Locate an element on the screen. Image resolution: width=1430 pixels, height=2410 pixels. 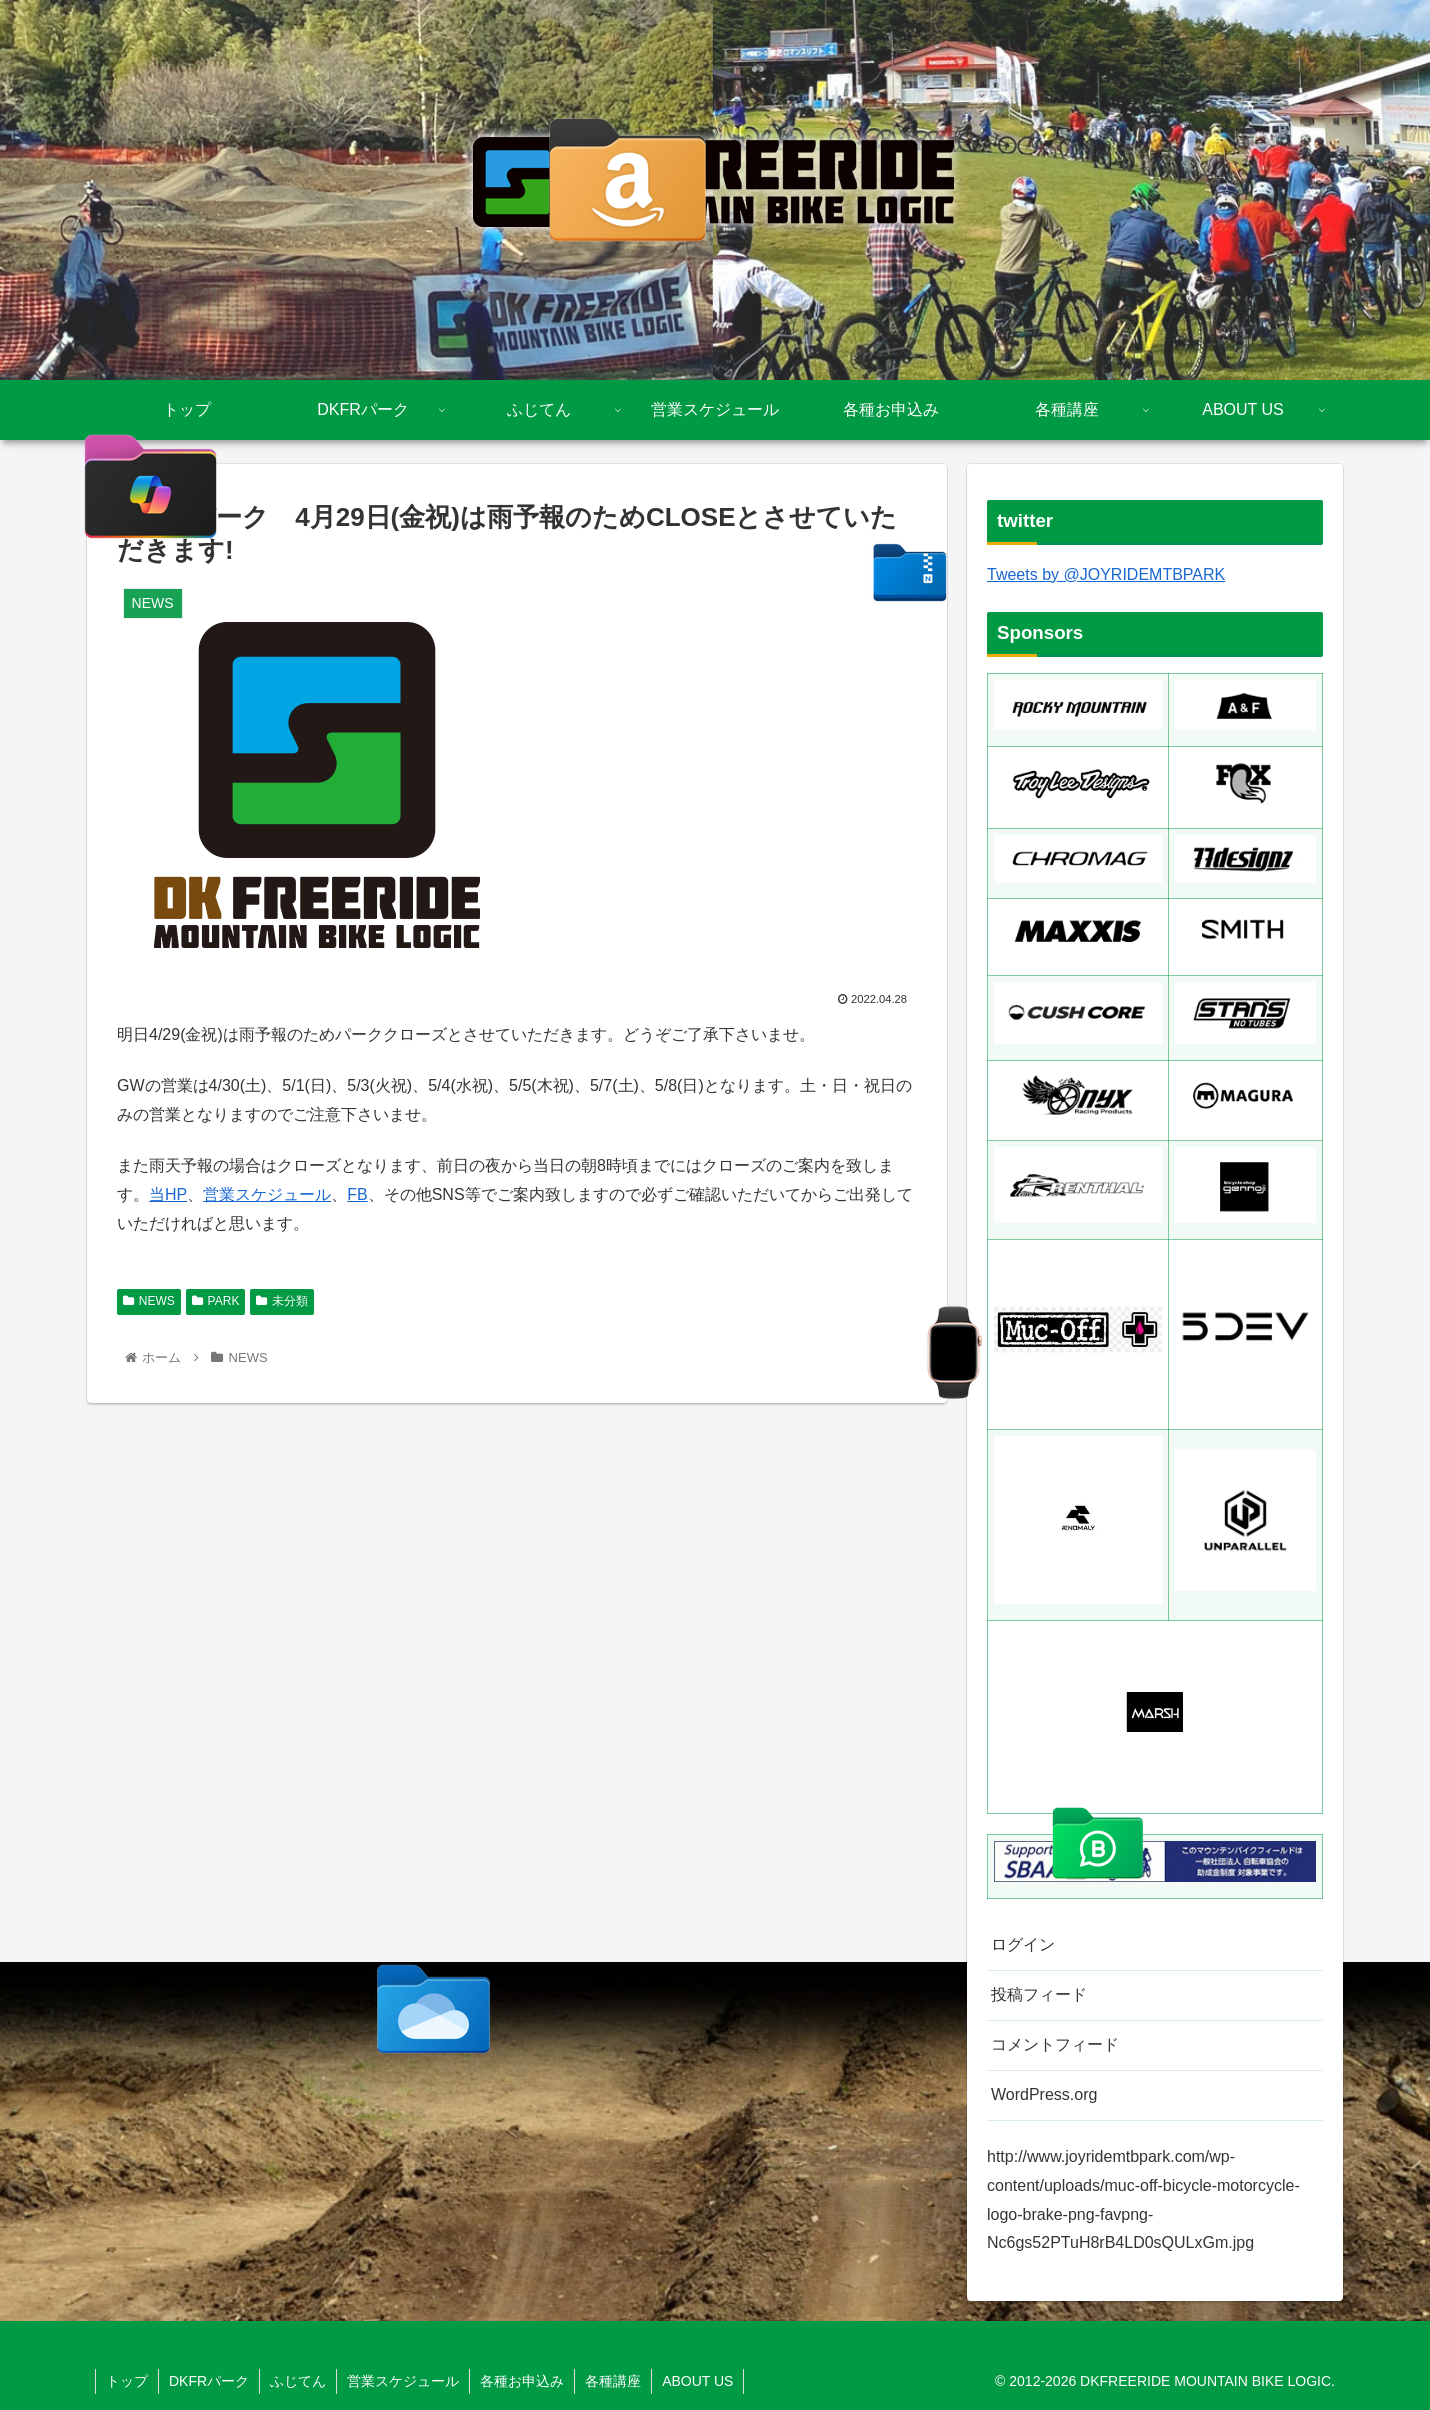
open folder containing Microsoft Copilot 365 files is located at coordinates (150, 490).